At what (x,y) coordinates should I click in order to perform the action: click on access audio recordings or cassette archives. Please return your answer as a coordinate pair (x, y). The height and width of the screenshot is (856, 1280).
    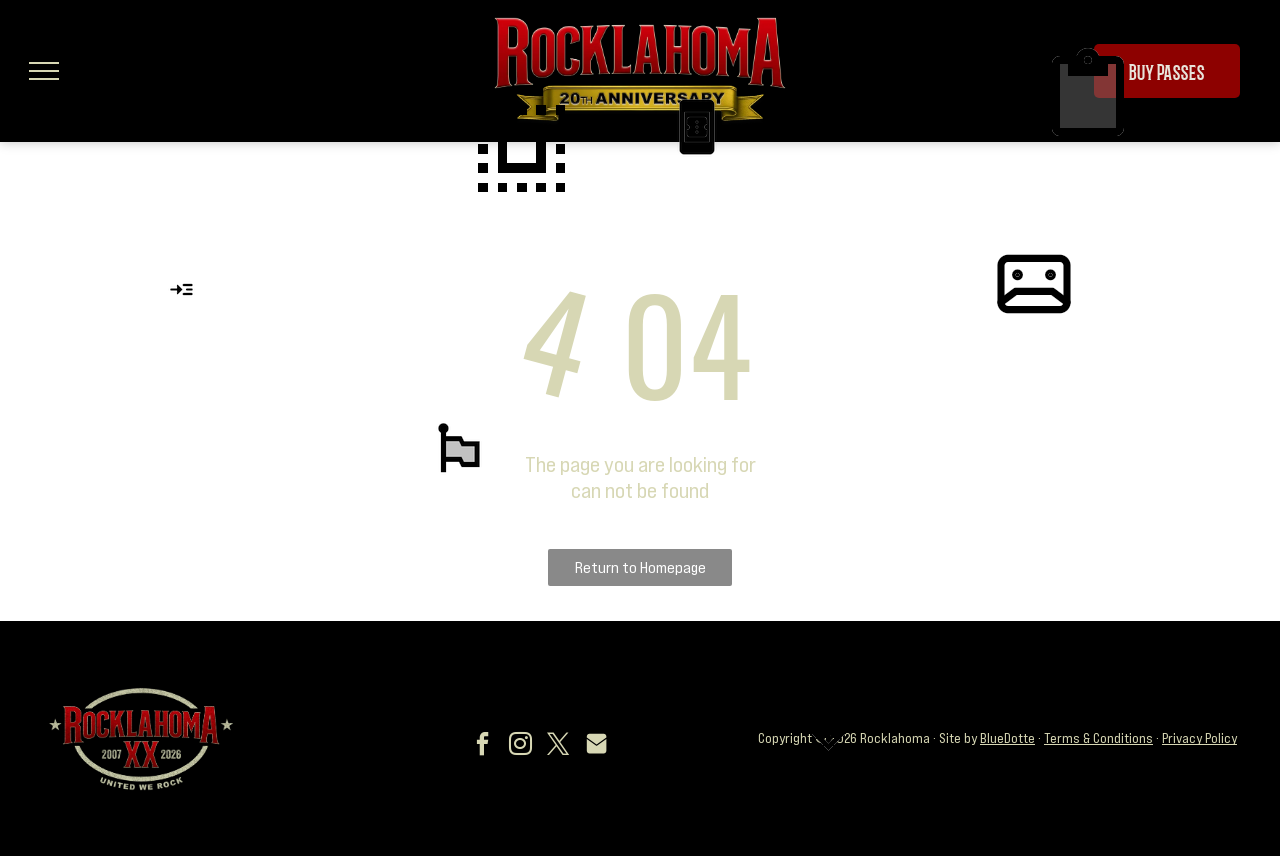
    Looking at the image, I should click on (1034, 284).